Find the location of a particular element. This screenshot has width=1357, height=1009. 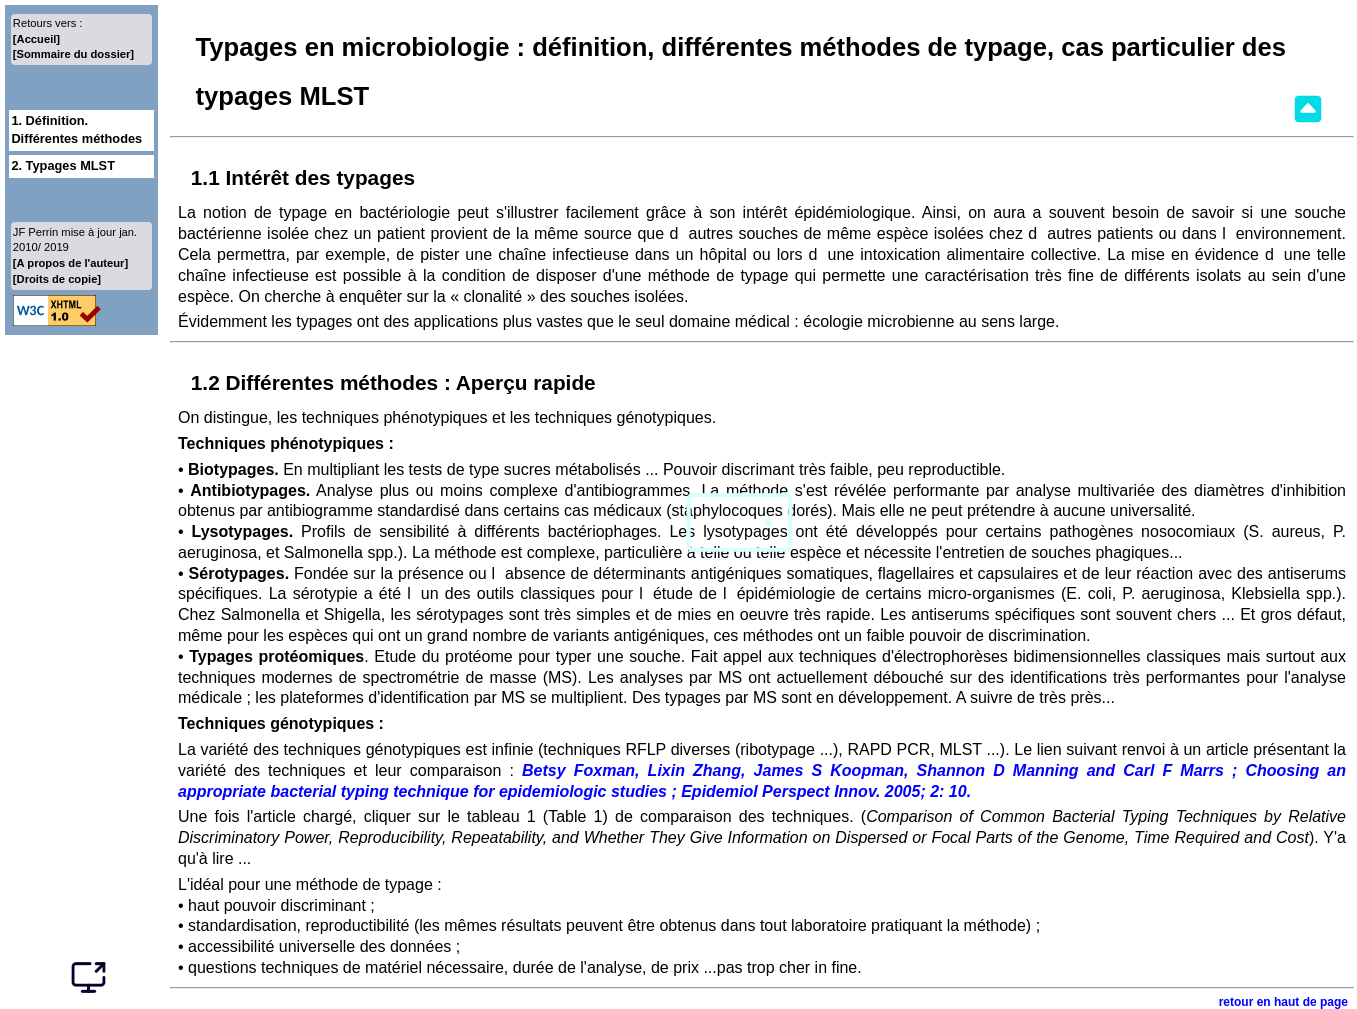

share your screen with others is located at coordinates (88, 977).